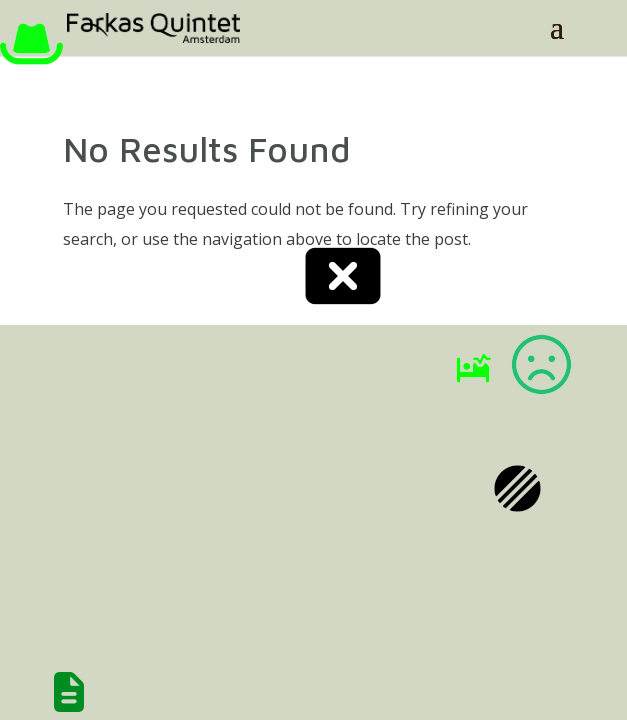 The image size is (627, 720). I want to click on view patient monitoring or hospital bed status, so click(473, 370).